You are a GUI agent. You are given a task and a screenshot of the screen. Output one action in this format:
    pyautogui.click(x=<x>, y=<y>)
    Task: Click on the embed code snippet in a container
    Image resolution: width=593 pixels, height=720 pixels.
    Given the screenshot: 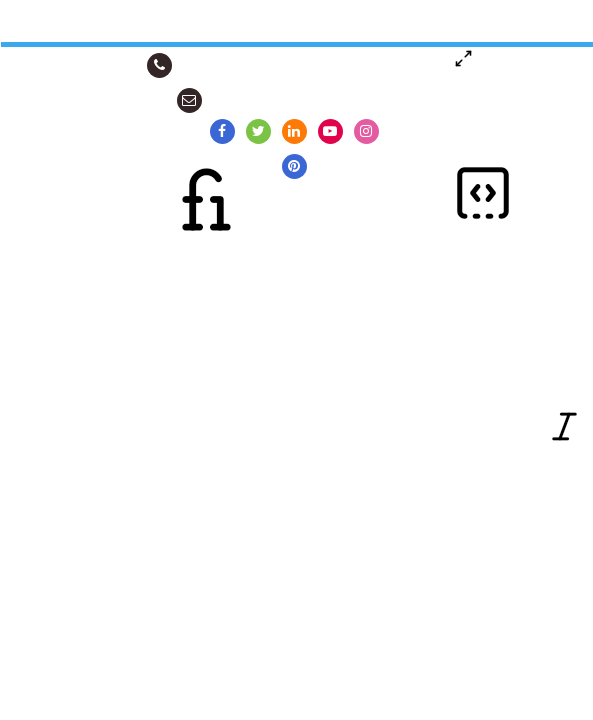 What is the action you would take?
    pyautogui.click(x=483, y=193)
    